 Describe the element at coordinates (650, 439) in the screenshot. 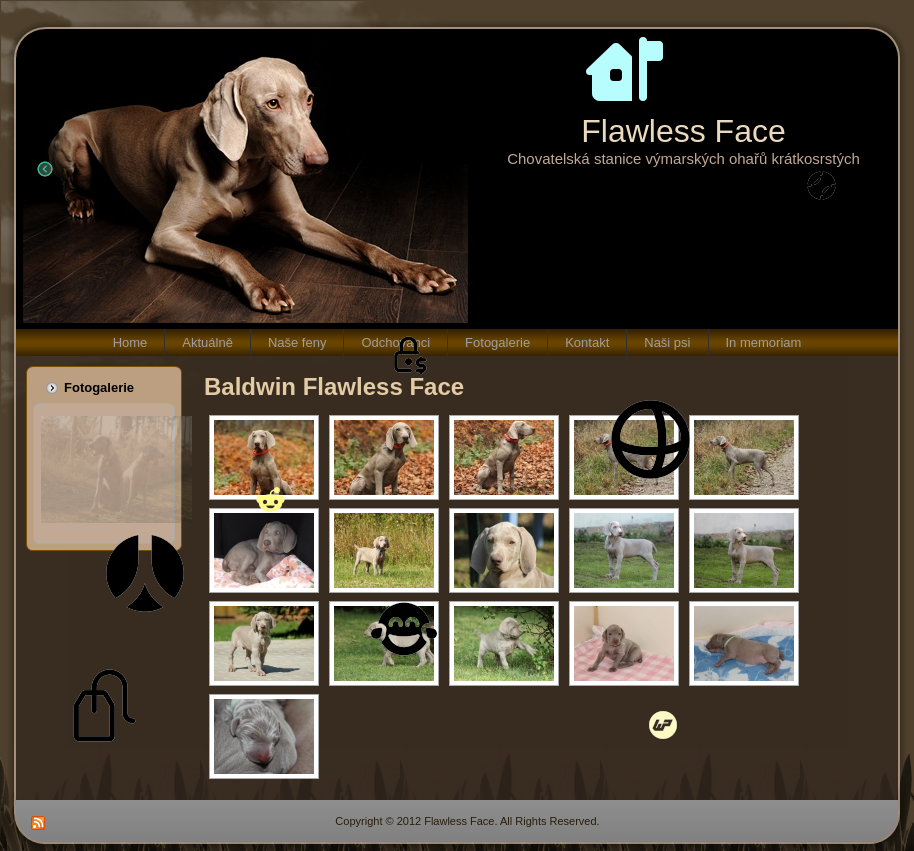

I see `access globe or world view` at that location.